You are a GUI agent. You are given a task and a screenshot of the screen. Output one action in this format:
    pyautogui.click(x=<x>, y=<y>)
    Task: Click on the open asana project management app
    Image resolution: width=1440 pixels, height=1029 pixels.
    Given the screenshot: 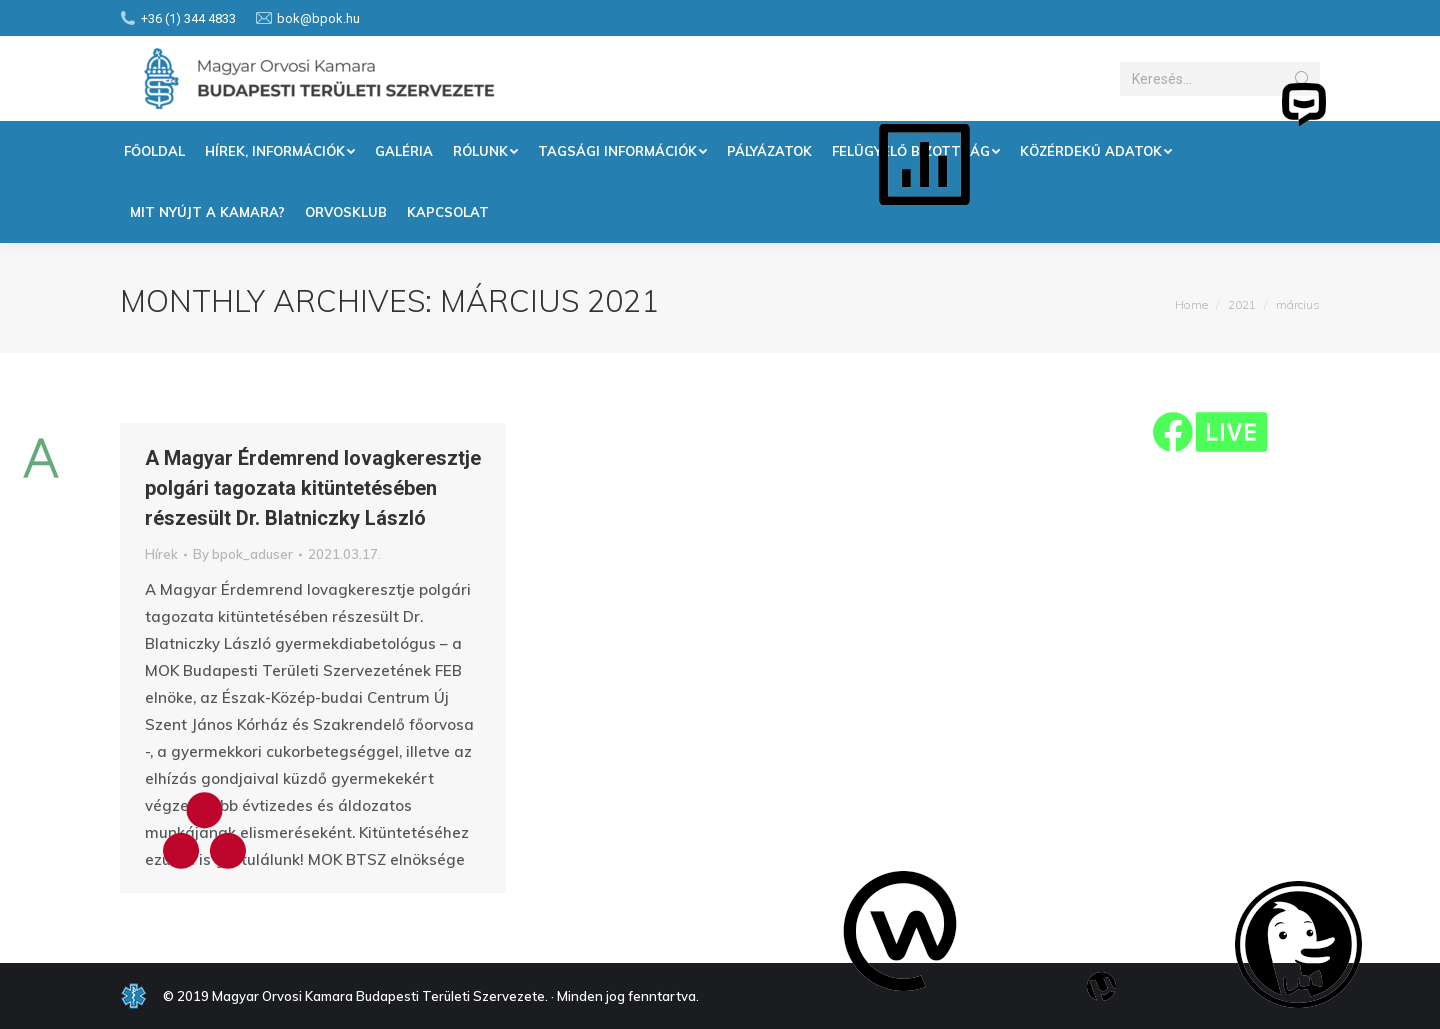 What is the action you would take?
    pyautogui.click(x=204, y=830)
    